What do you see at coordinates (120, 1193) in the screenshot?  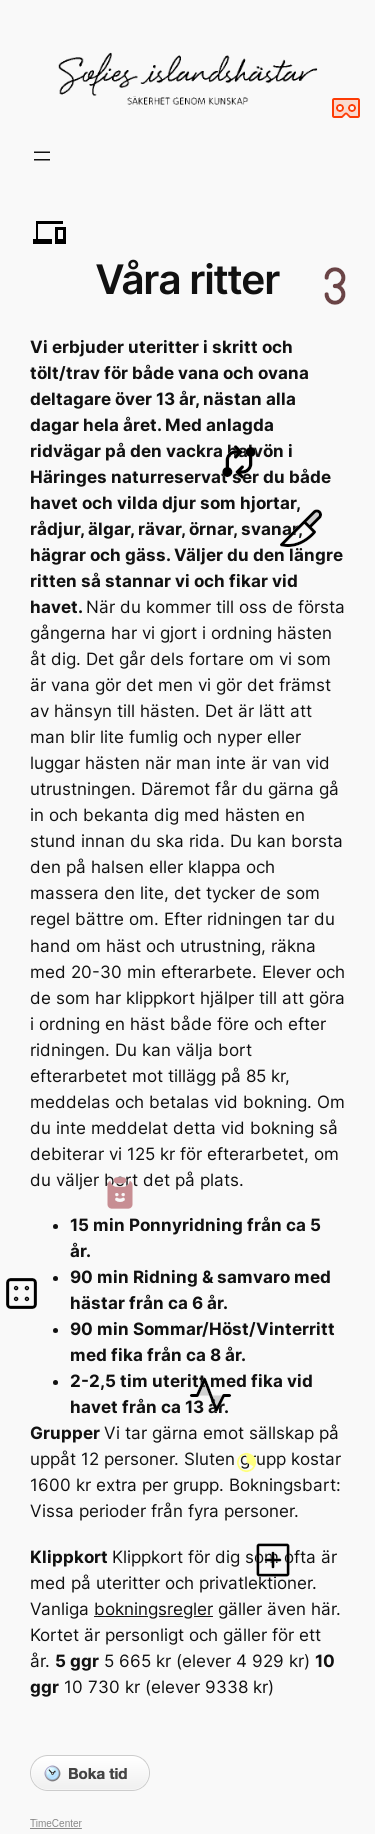 I see `view positive feedback or reviews` at bounding box center [120, 1193].